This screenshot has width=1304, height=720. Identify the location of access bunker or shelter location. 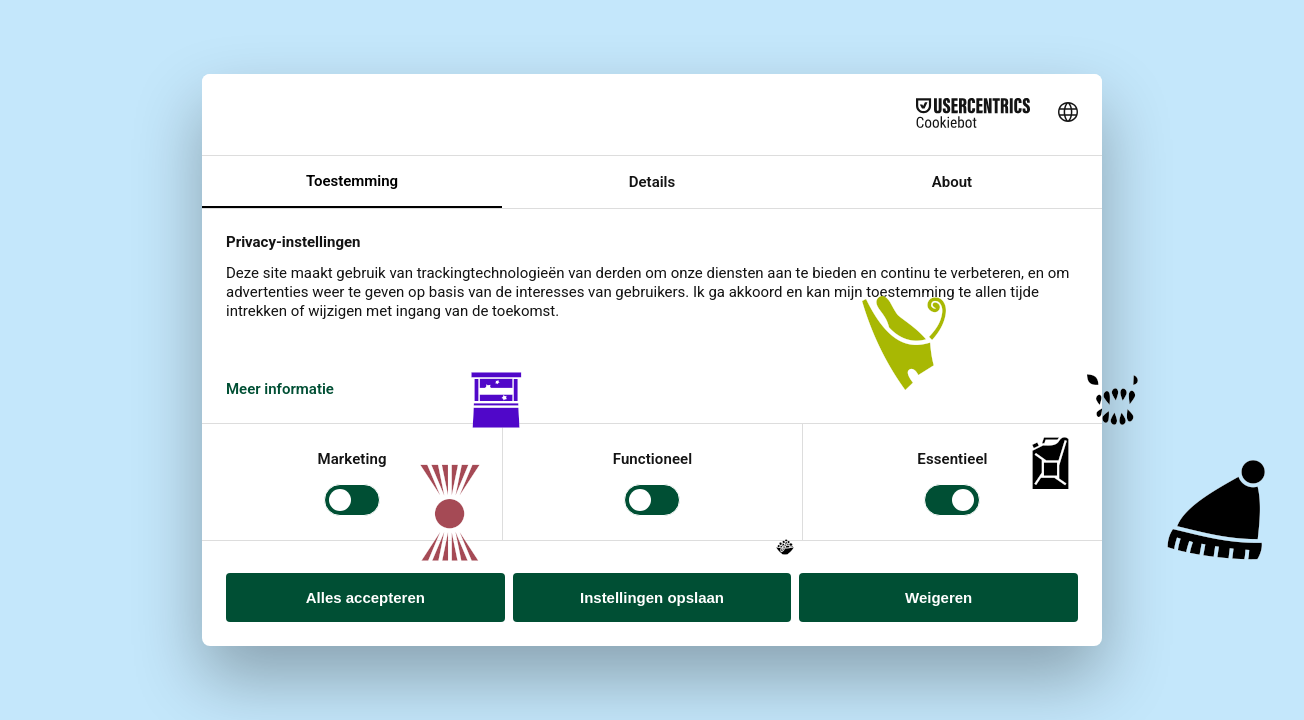
(496, 400).